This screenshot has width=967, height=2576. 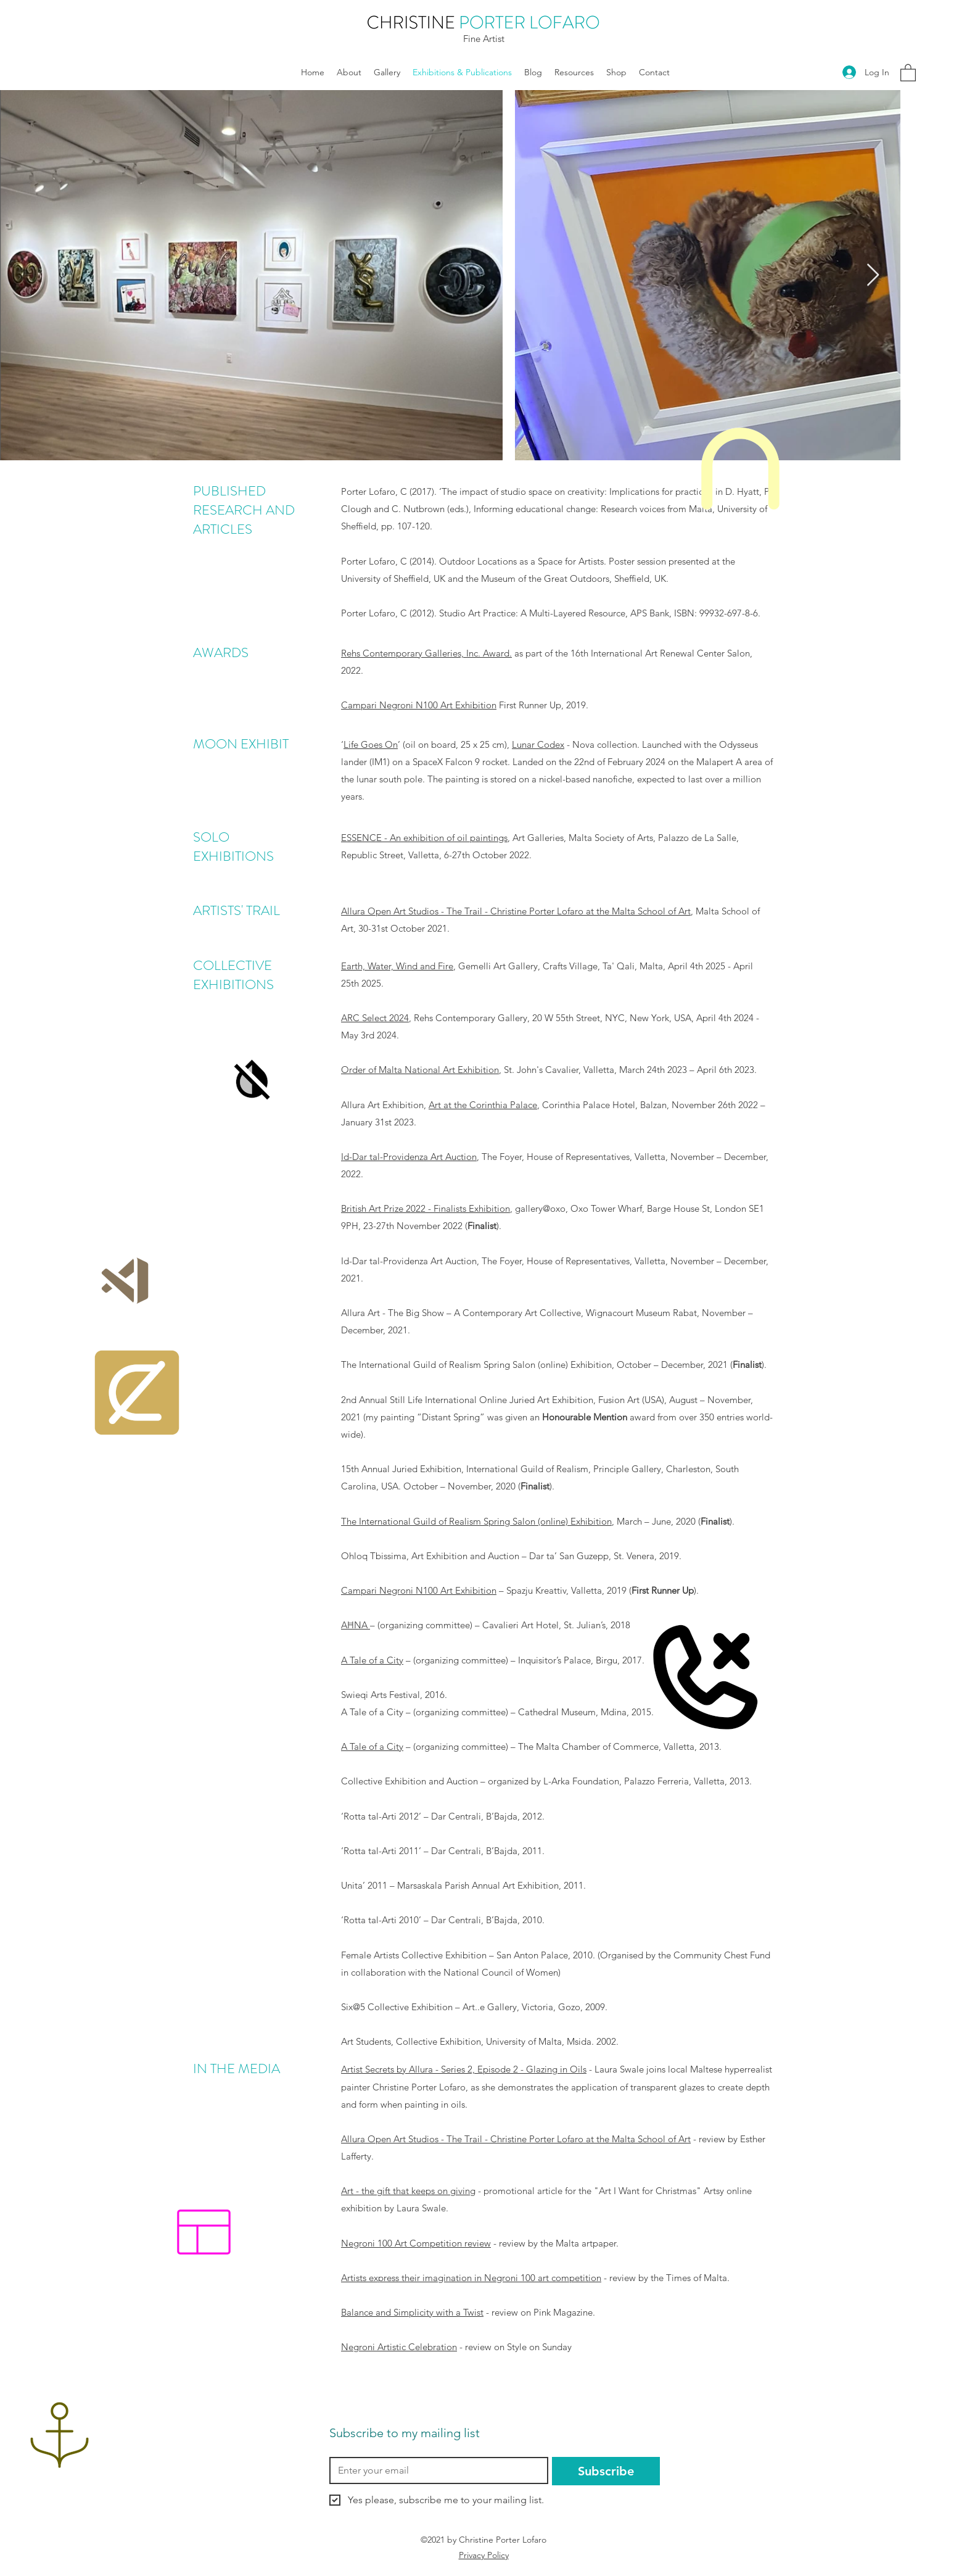 I want to click on indicates set intersection in a data or math application, so click(x=740, y=470).